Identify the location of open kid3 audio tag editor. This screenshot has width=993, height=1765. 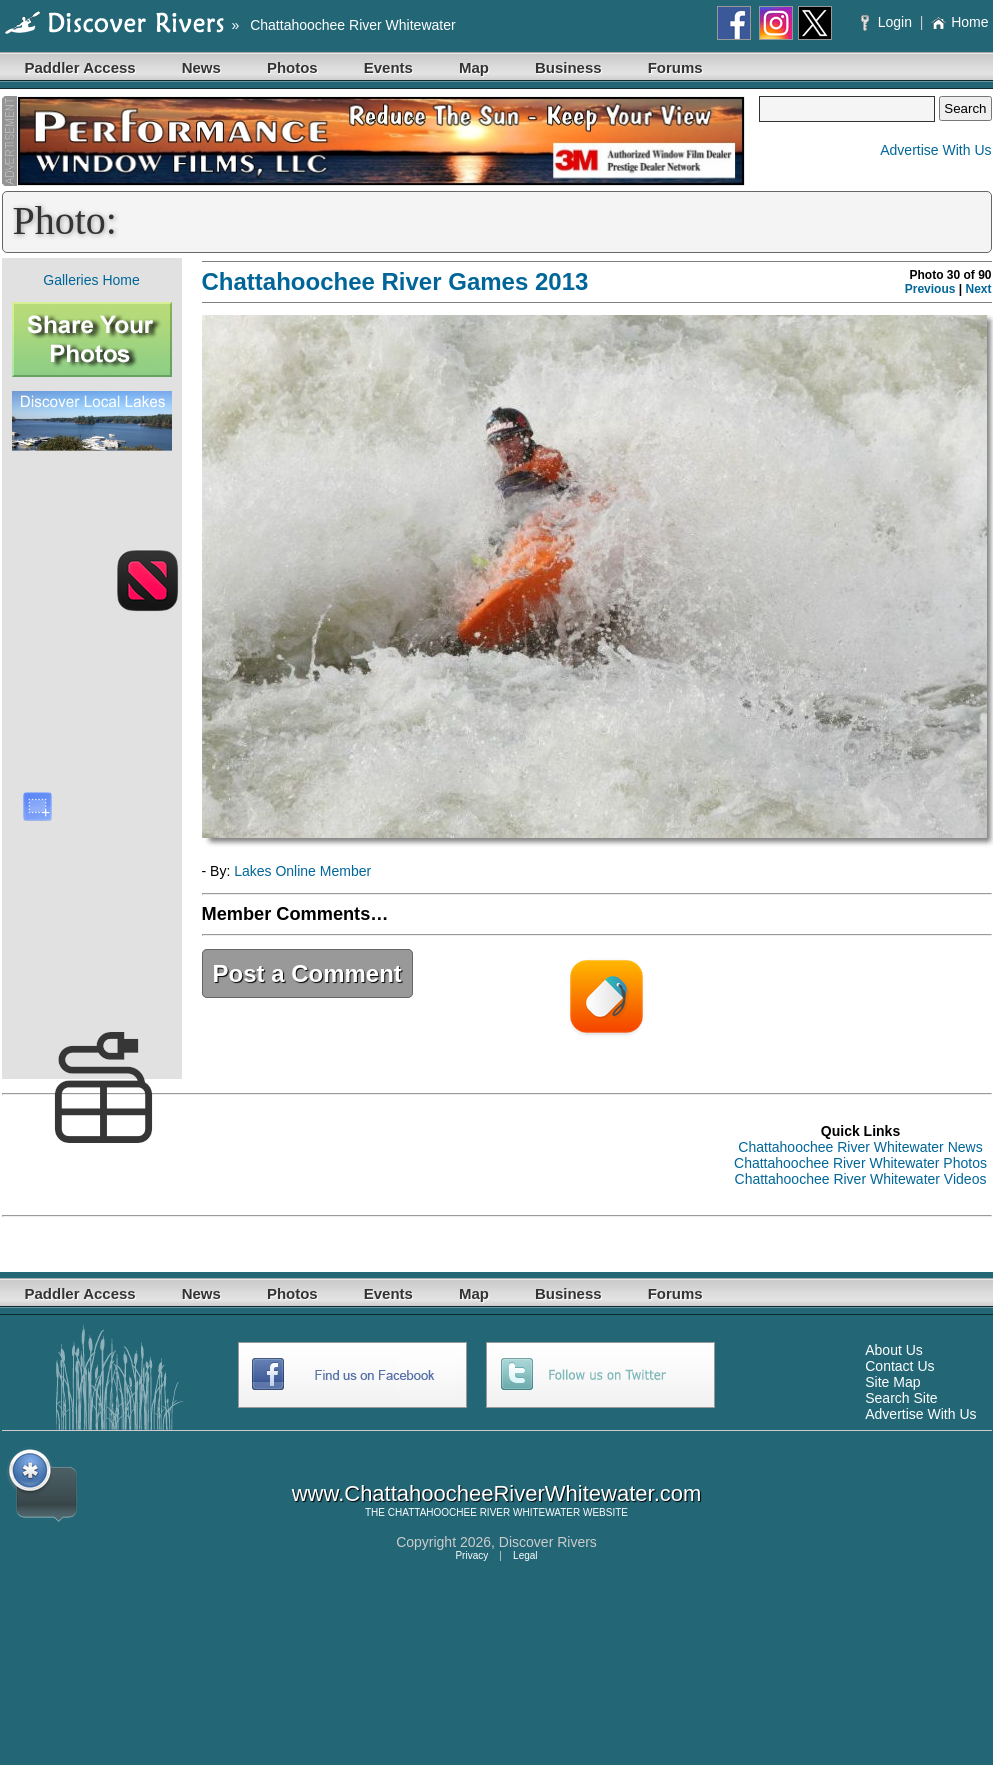
(606, 996).